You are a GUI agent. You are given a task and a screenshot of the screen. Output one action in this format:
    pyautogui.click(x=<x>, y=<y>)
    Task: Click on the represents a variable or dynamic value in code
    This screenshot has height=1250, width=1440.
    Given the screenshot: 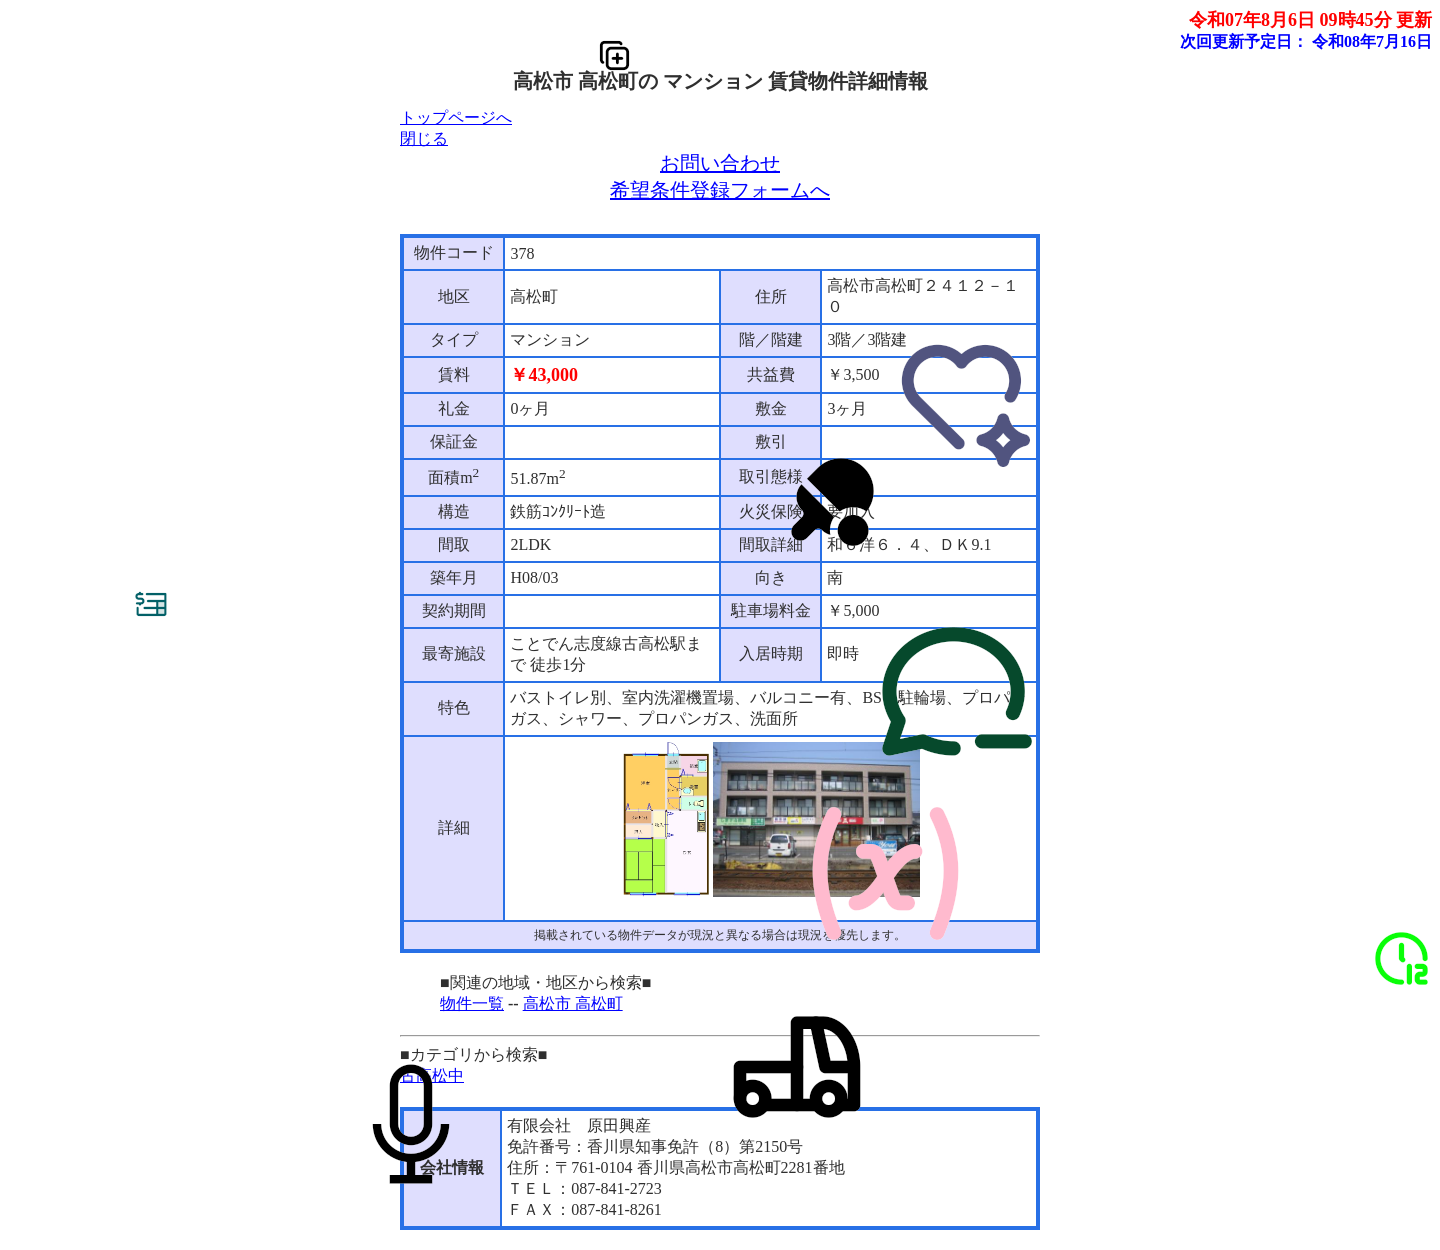 What is the action you would take?
    pyautogui.click(x=885, y=873)
    